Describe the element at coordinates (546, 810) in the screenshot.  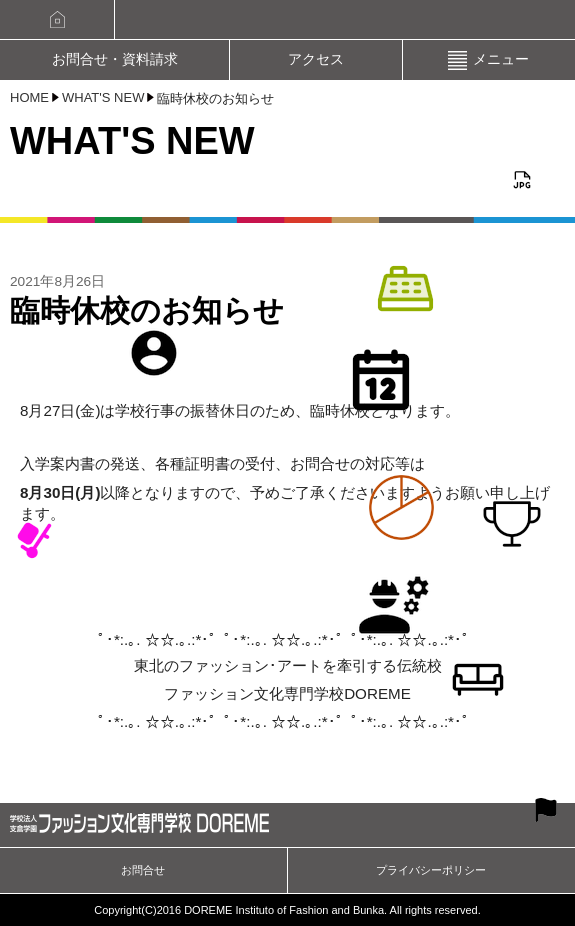
I see `flag or bookmark this item` at that location.